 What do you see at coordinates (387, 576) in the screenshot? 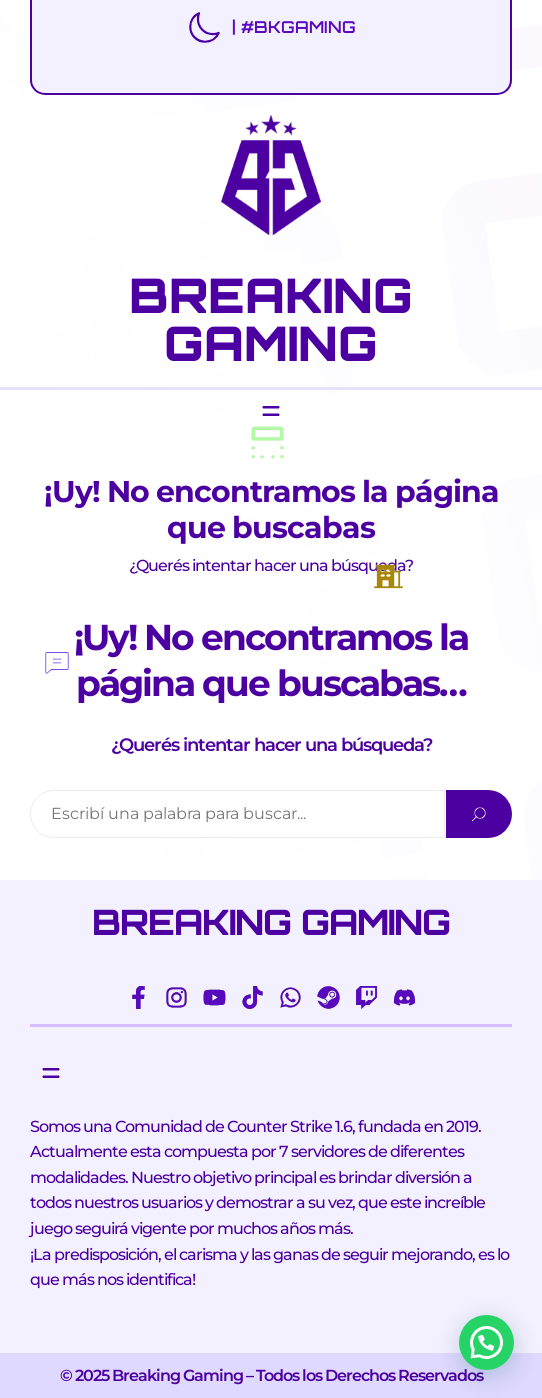
I see `view office or workplace location` at bounding box center [387, 576].